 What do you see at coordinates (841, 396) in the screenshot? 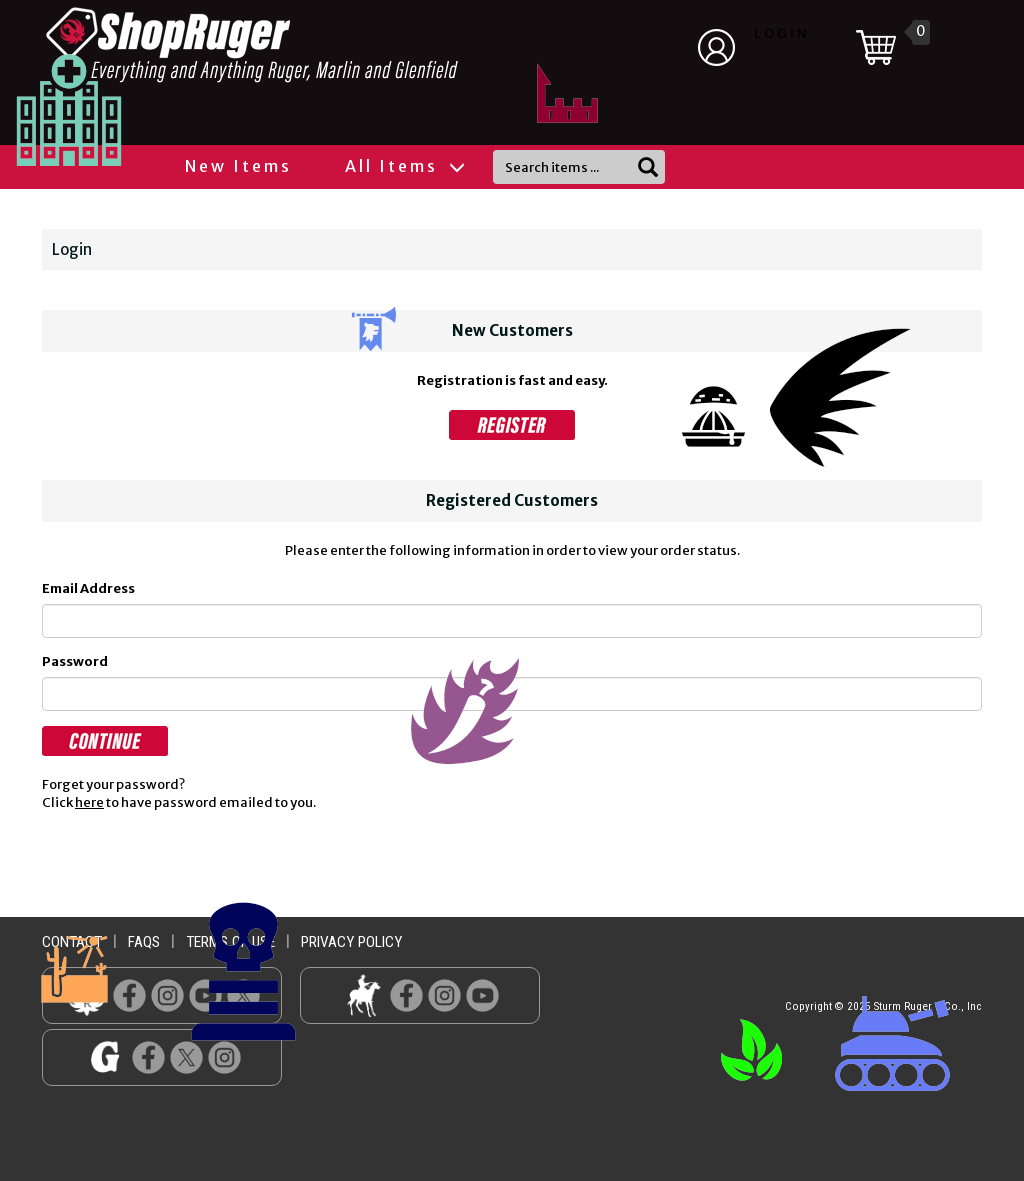
I see `indicates a flying or aerial ability in a game` at bounding box center [841, 396].